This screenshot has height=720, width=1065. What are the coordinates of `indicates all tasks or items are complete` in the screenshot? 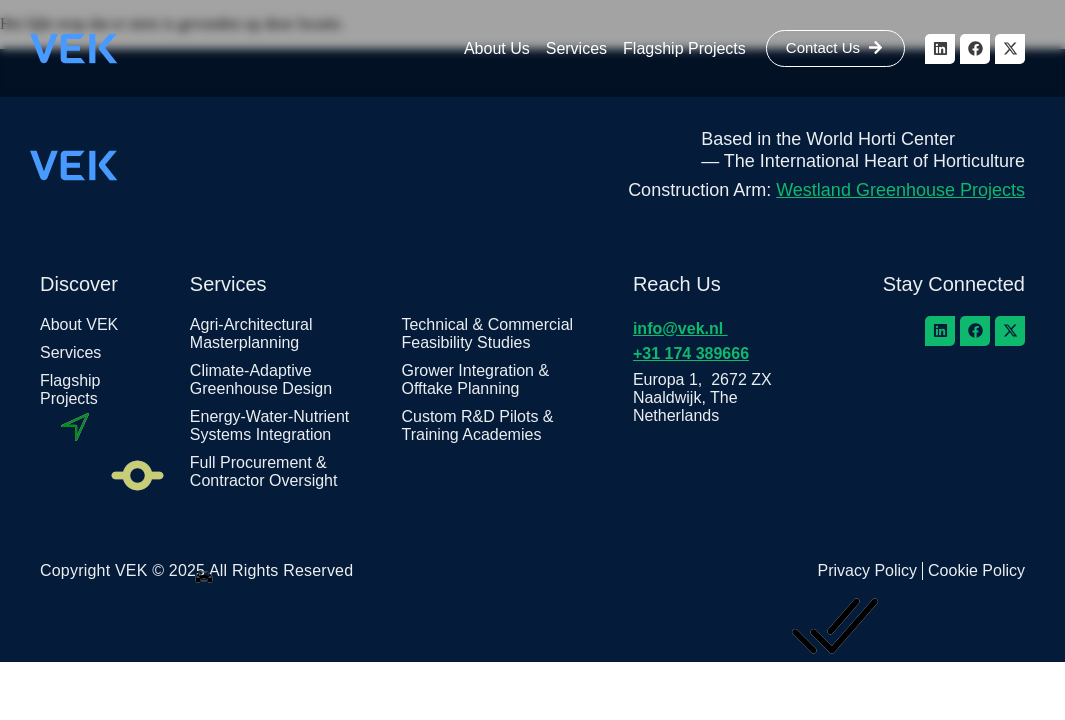 It's located at (835, 626).